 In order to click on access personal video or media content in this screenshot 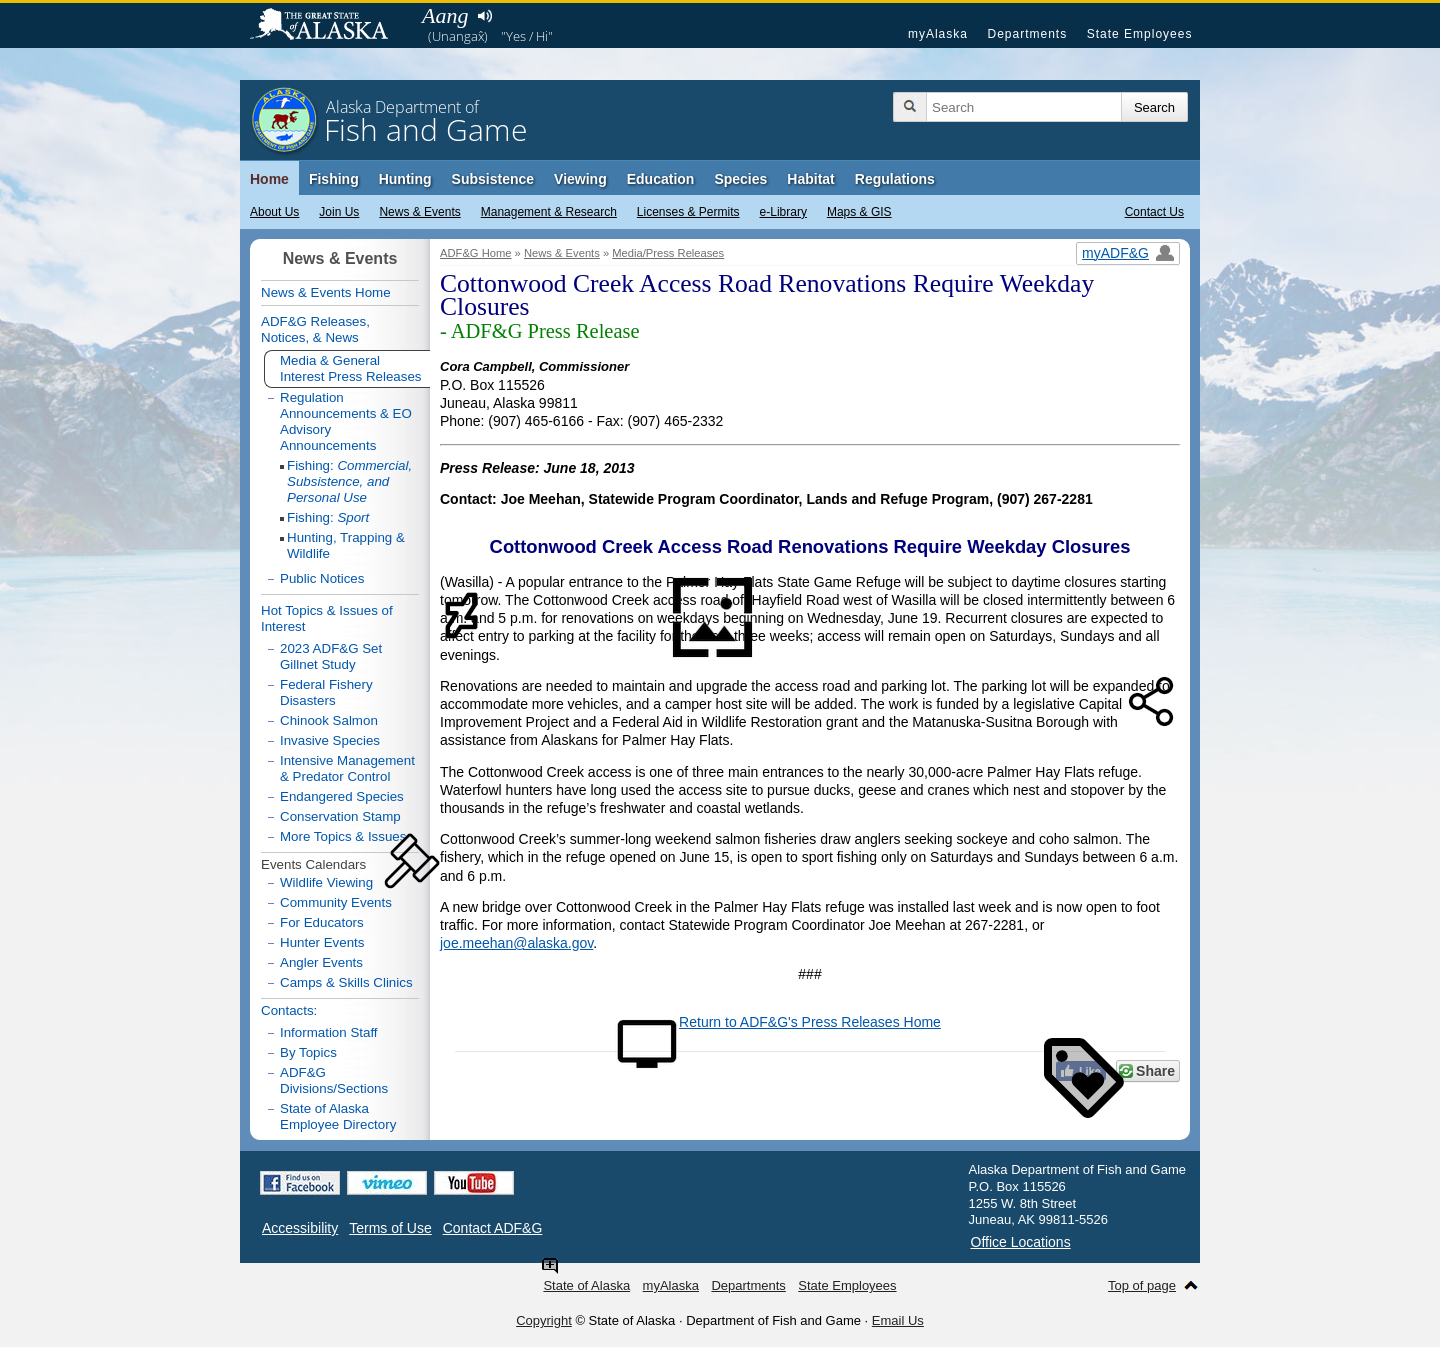, I will do `click(647, 1044)`.